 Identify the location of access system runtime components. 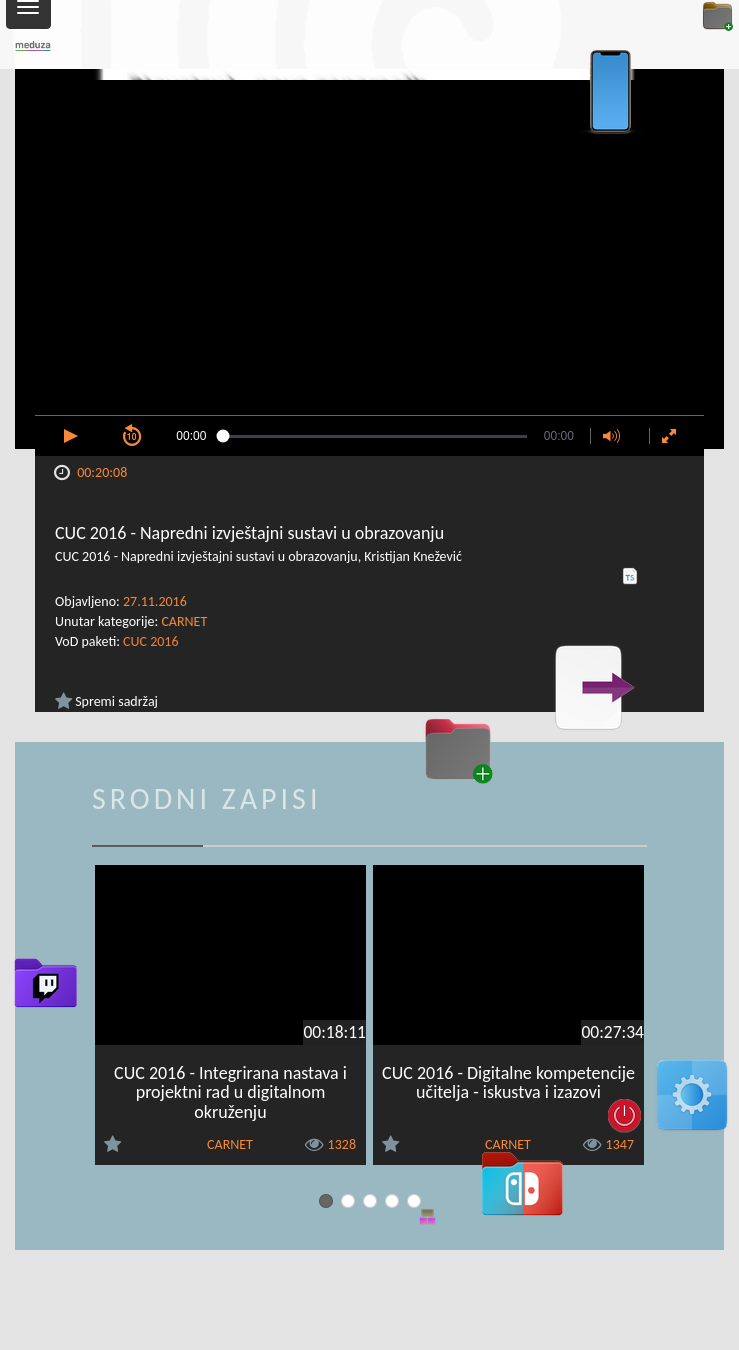
(692, 1095).